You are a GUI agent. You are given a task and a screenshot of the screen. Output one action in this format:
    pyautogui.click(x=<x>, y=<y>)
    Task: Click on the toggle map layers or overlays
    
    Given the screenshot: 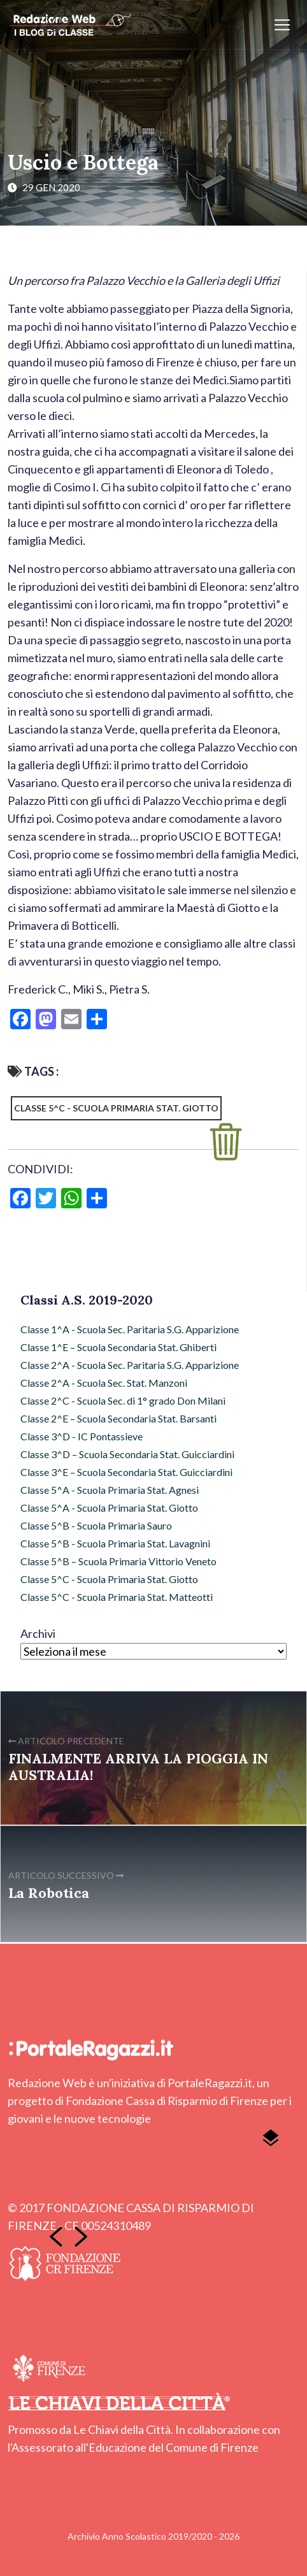 What is the action you would take?
    pyautogui.click(x=271, y=2138)
    